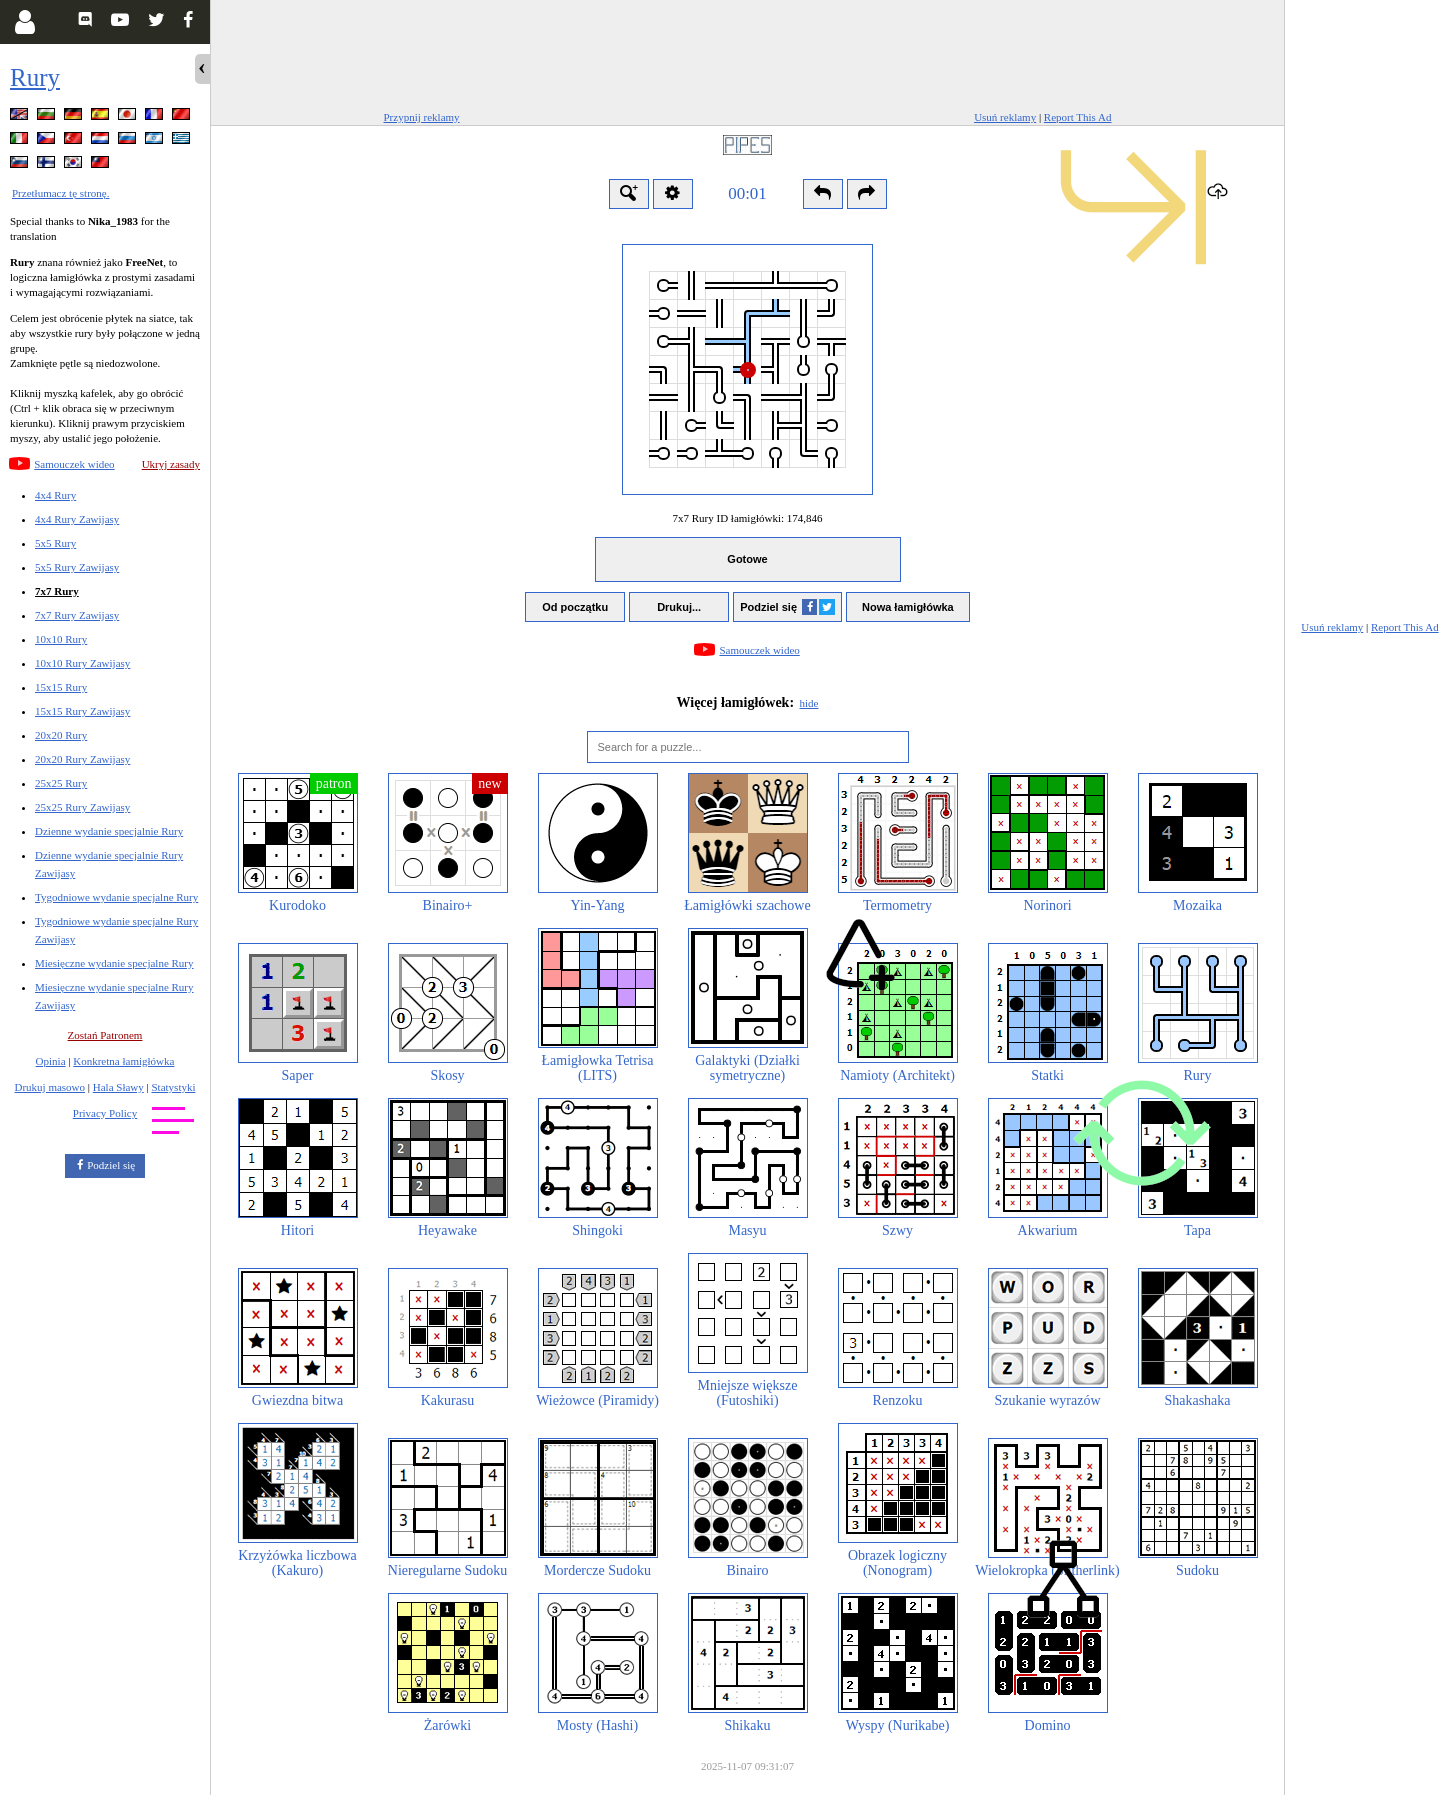  I want to click on view subtype hierarchy in code editor, so click(1066, 1579).